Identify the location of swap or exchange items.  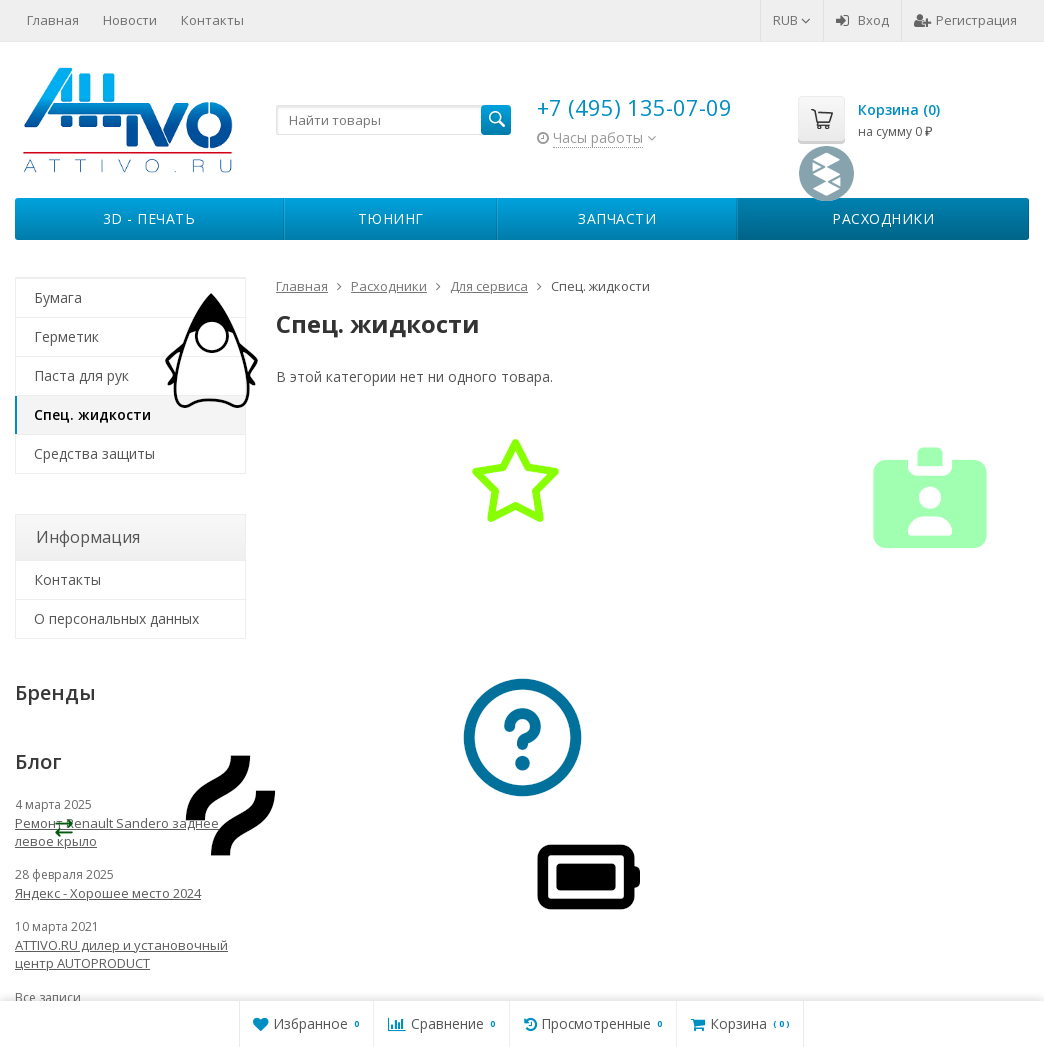
(64, 828).